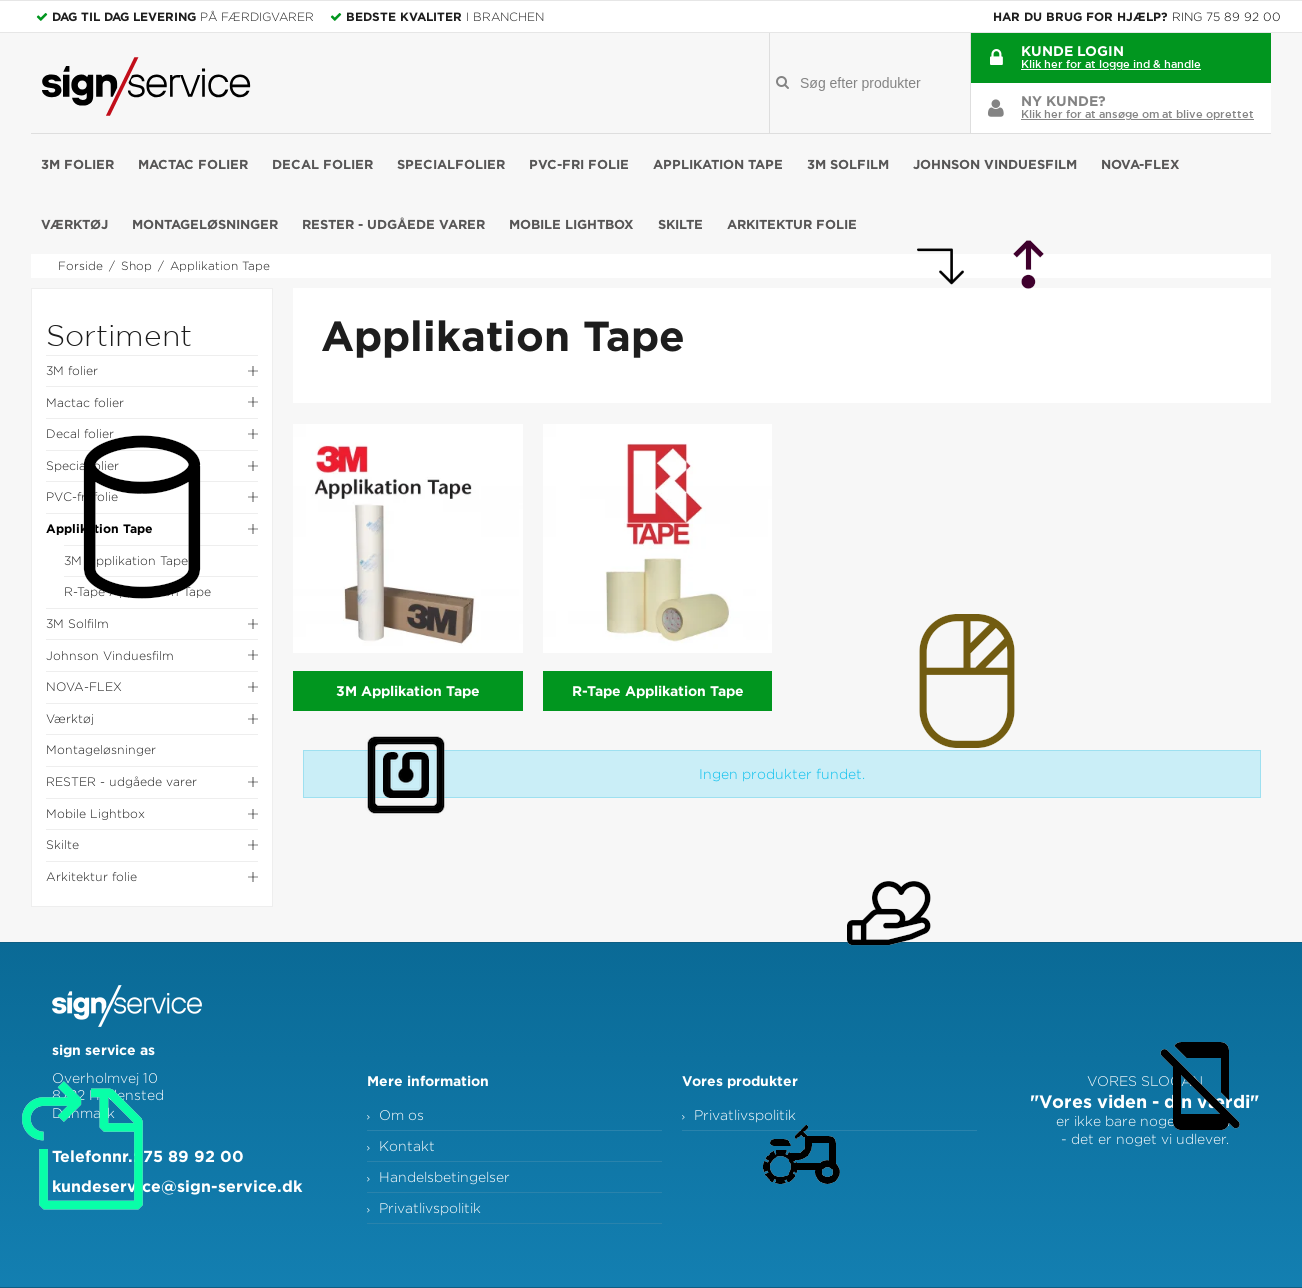 This screenshot has height=1288, width=1302. Describe the element at coordinates (801, 1156) in the screenshot. I see `access agriculture or farming features` at that location.